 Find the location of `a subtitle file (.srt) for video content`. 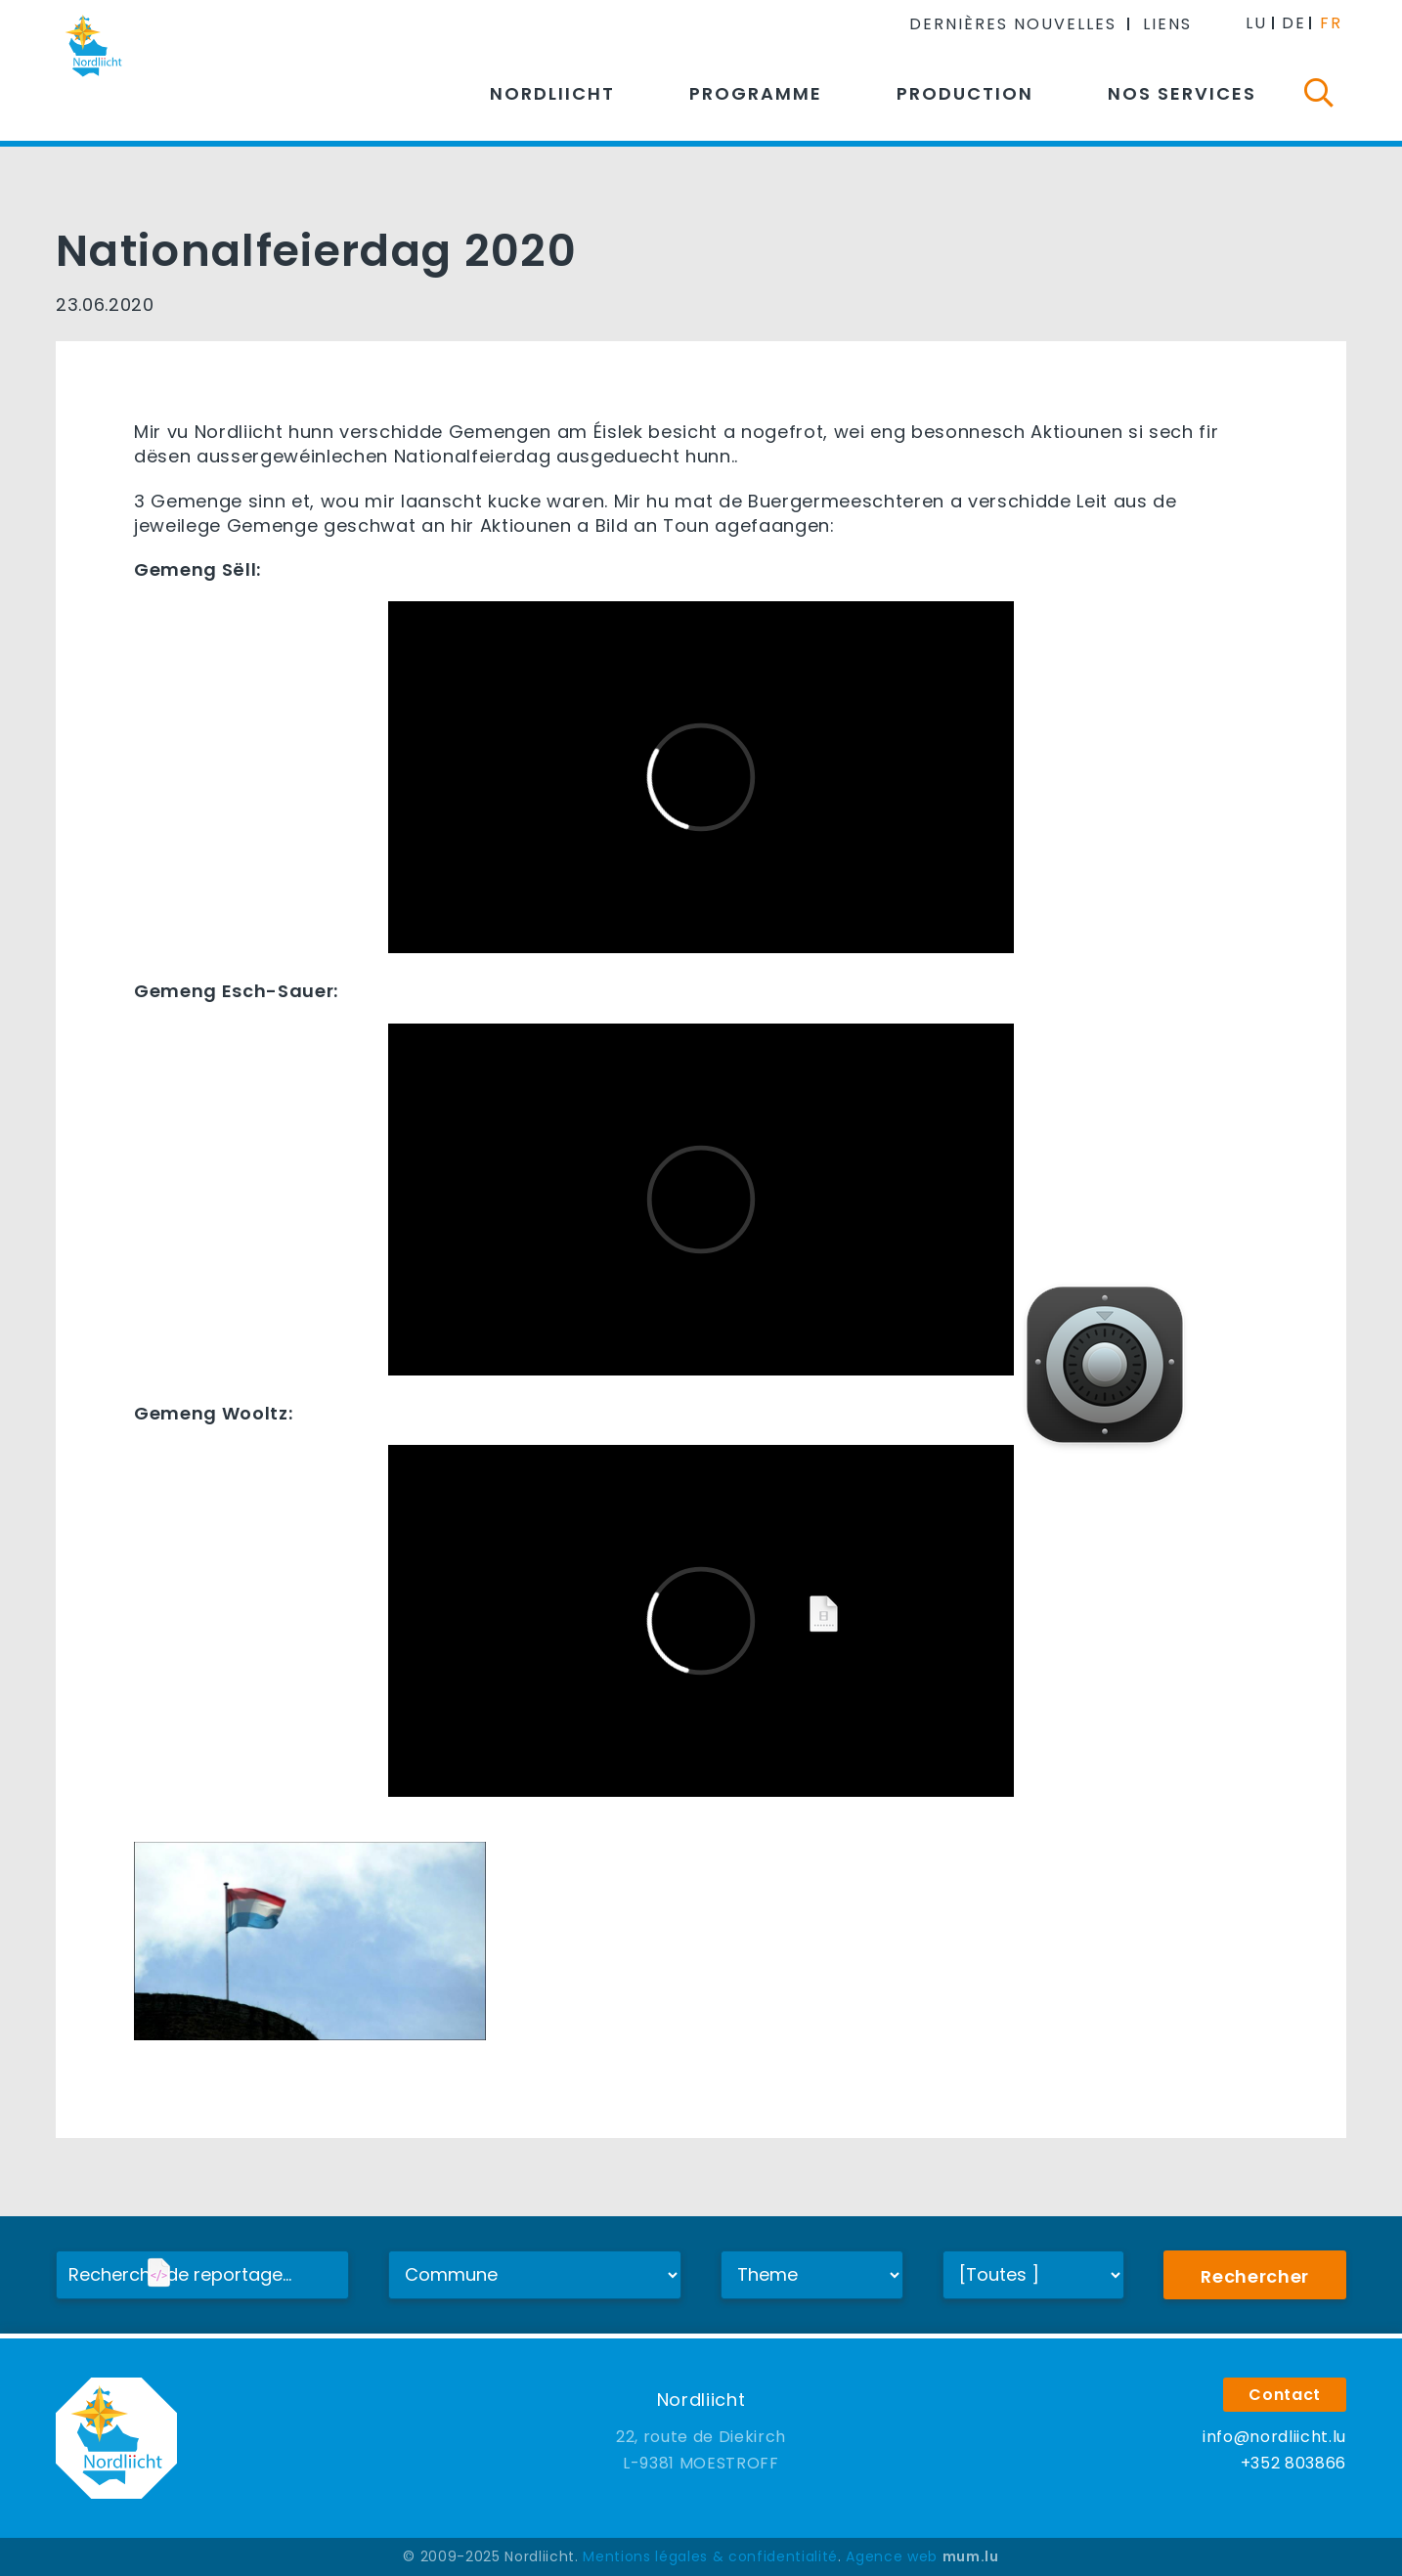

a subtitle file (.srt) for video content is located at coordinates (823, 1614).